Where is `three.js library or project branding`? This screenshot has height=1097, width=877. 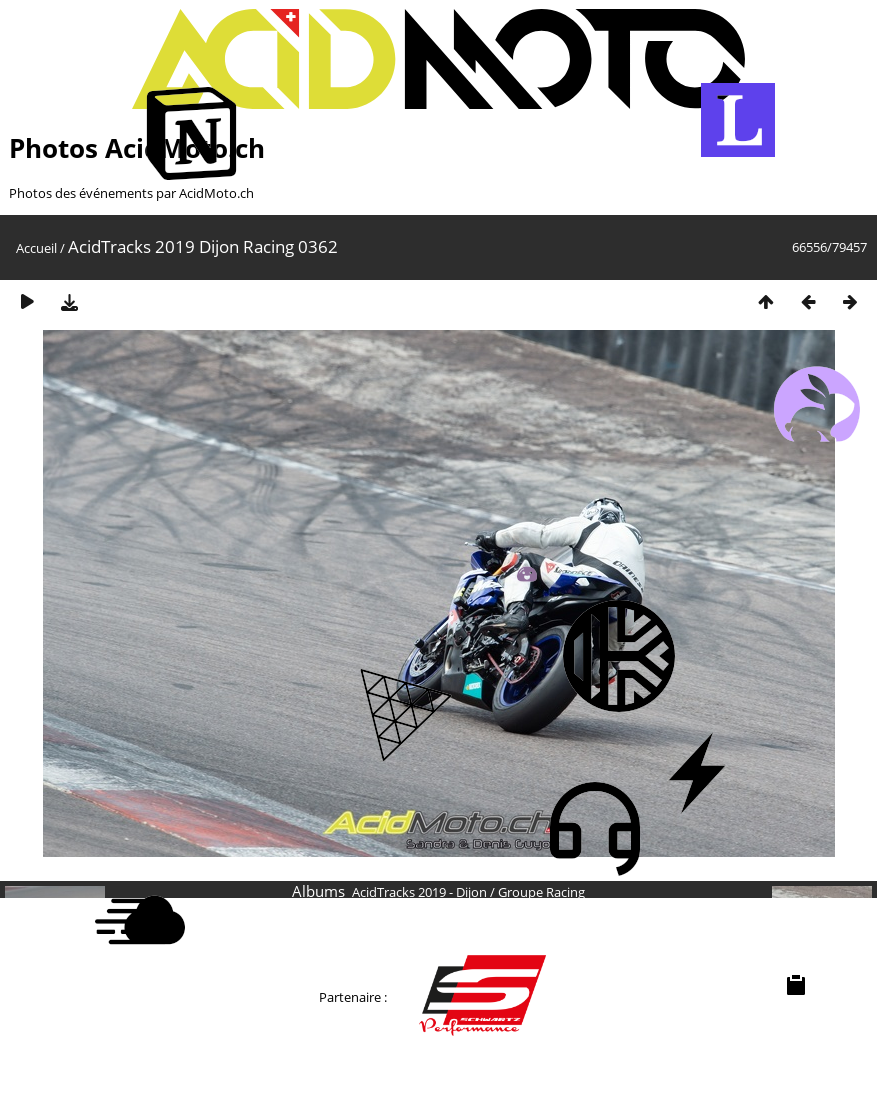 three.js library or project branding is located at coordinates (406, 715).